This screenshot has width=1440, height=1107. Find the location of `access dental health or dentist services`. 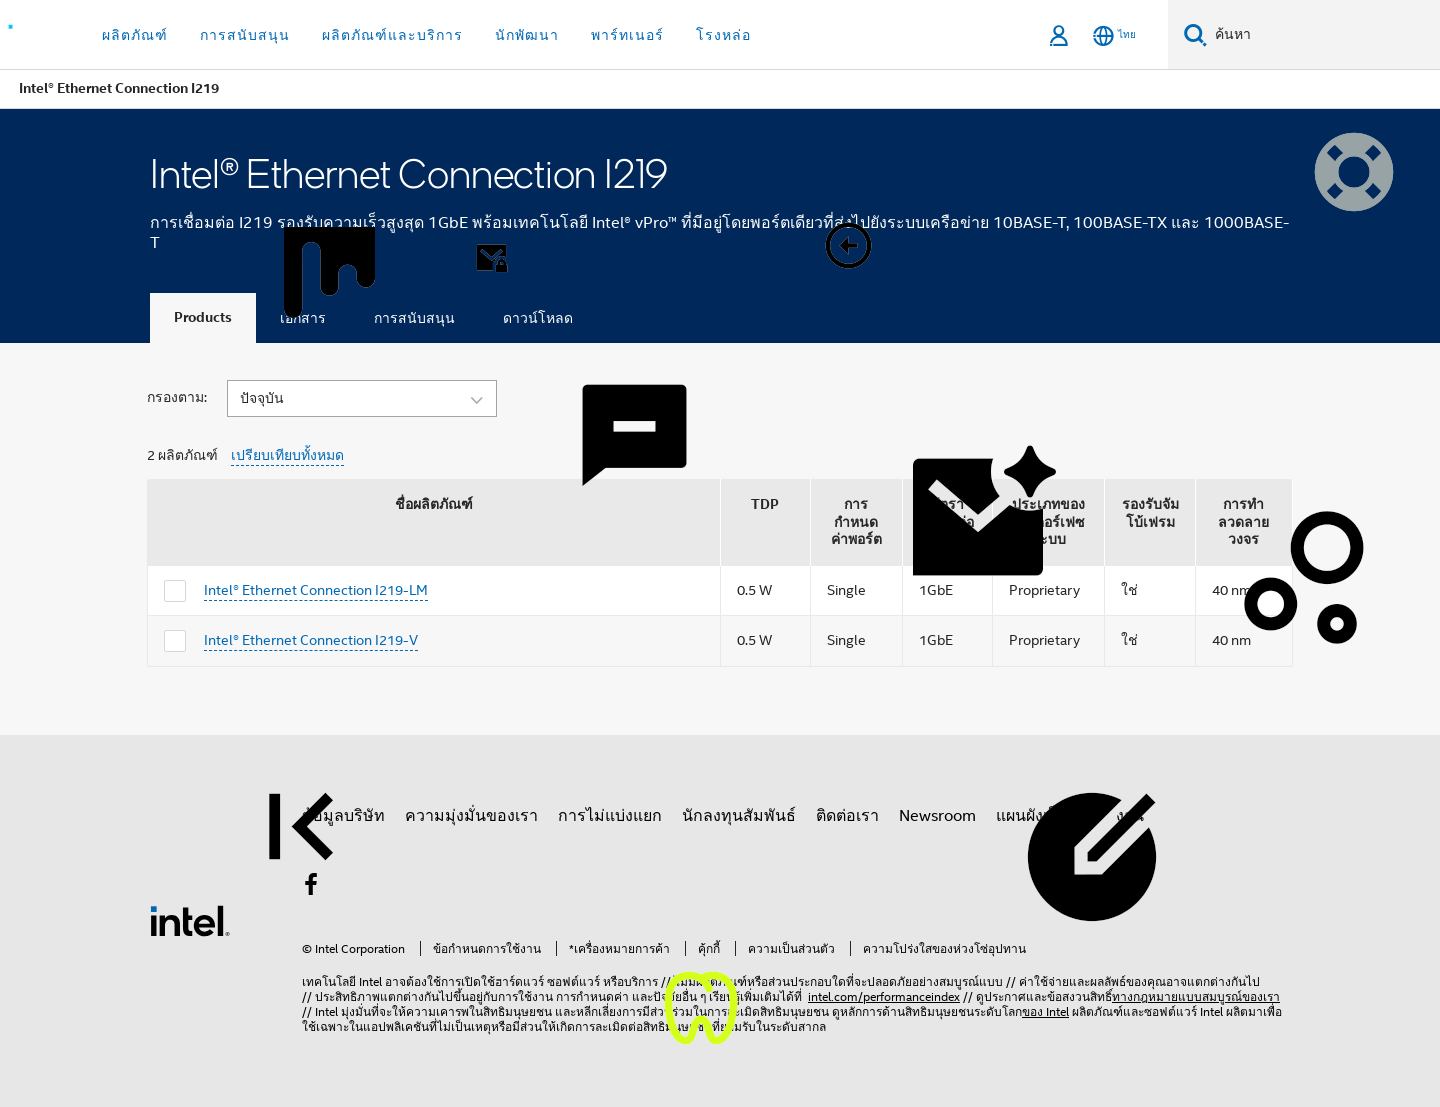

access dental health or dentist services is located at coordinates (701, 1008).